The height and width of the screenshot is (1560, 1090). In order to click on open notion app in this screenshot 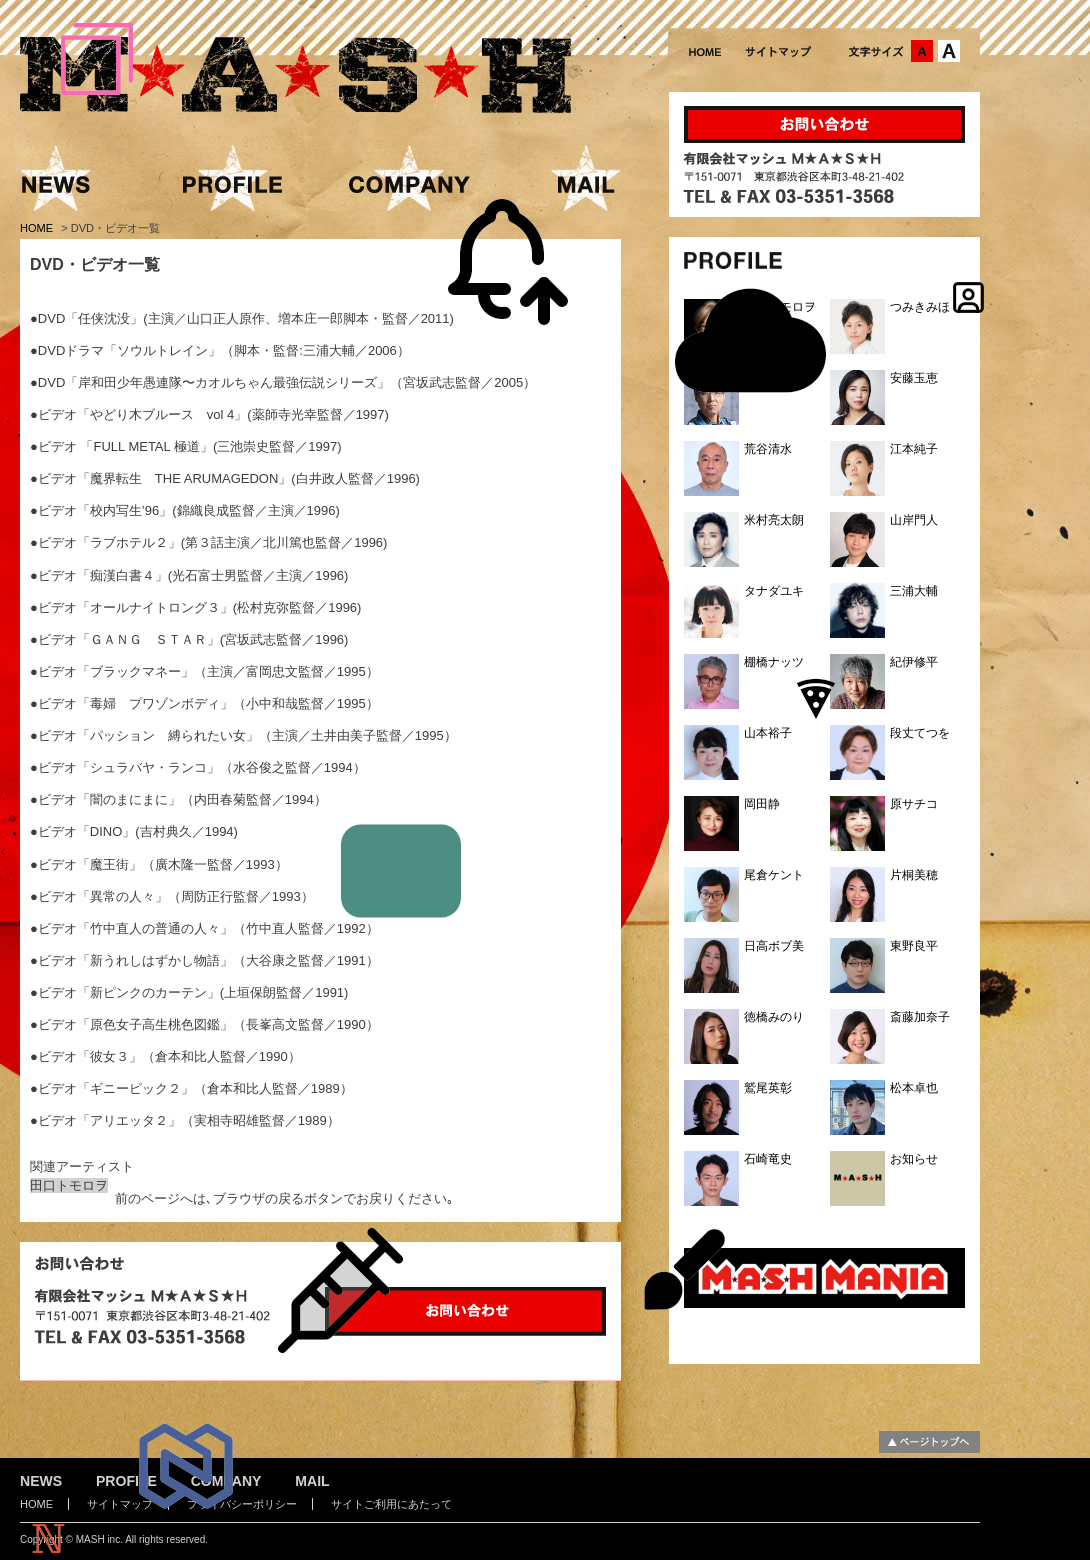, I will do `click(48, 1538)`.